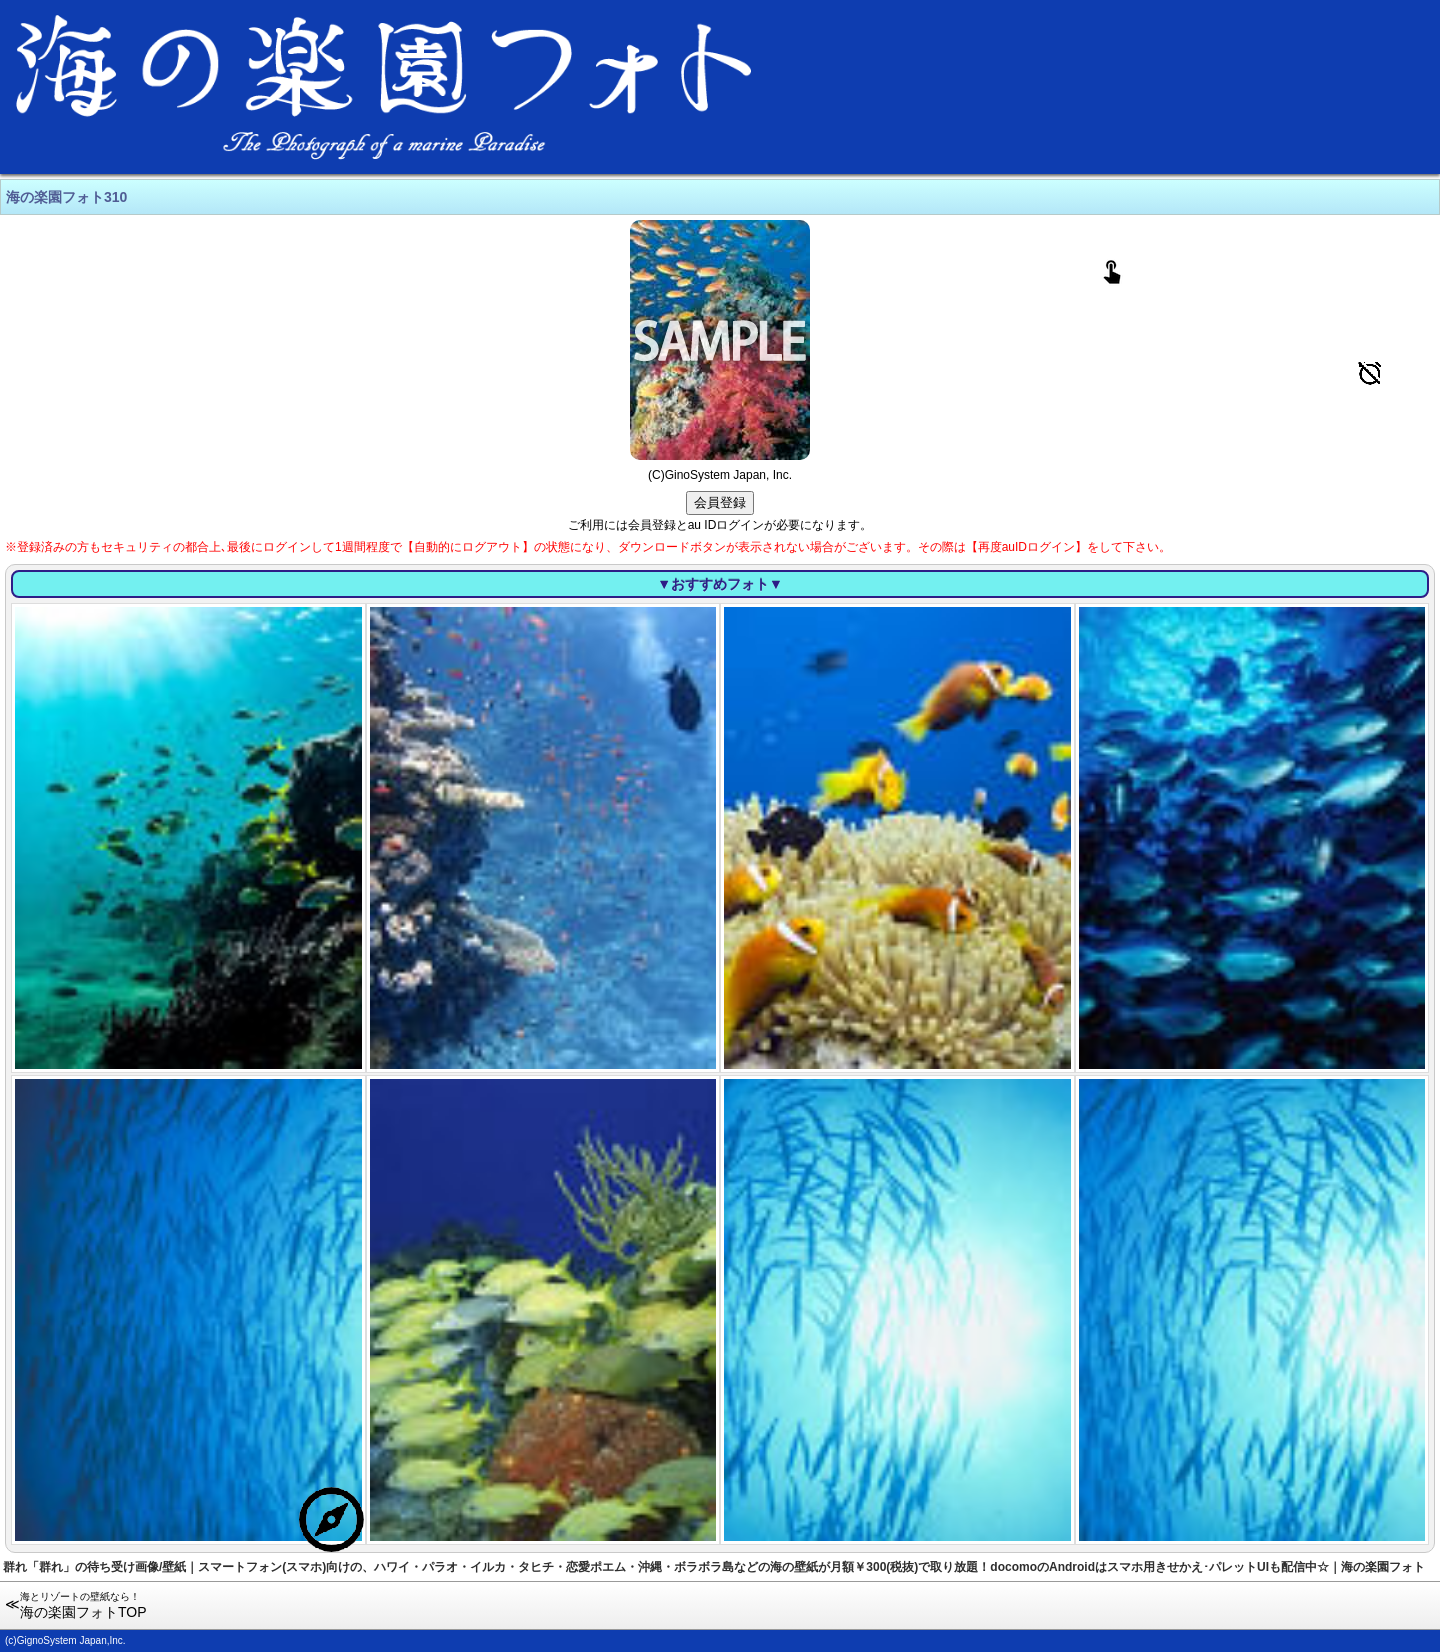 The width and height of the screenshot is (1440, 1652). I want to click on disable or turn off alarm, so click(1370, 373).